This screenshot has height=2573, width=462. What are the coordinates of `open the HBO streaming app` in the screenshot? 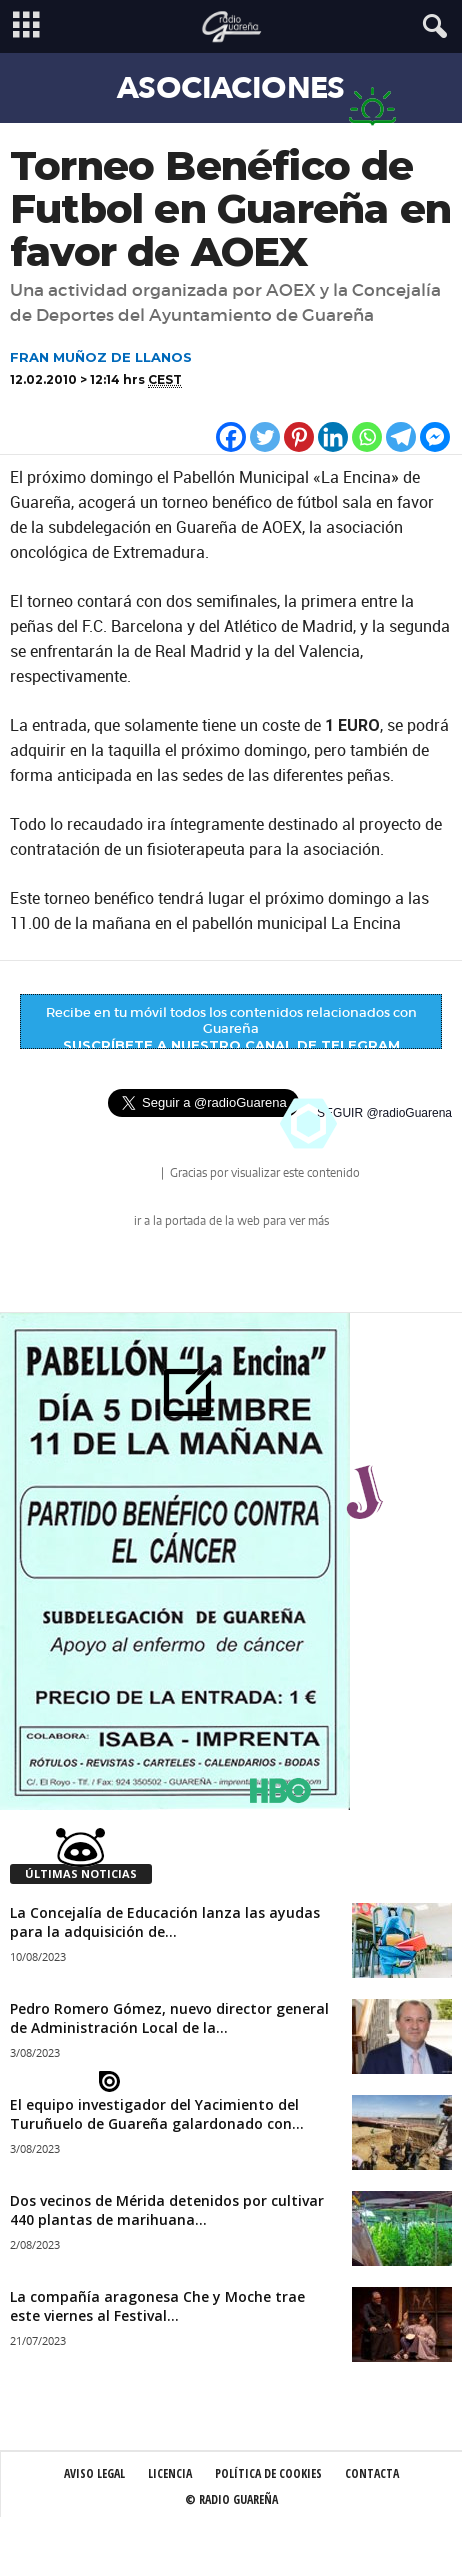 It's located at (280, 1790).